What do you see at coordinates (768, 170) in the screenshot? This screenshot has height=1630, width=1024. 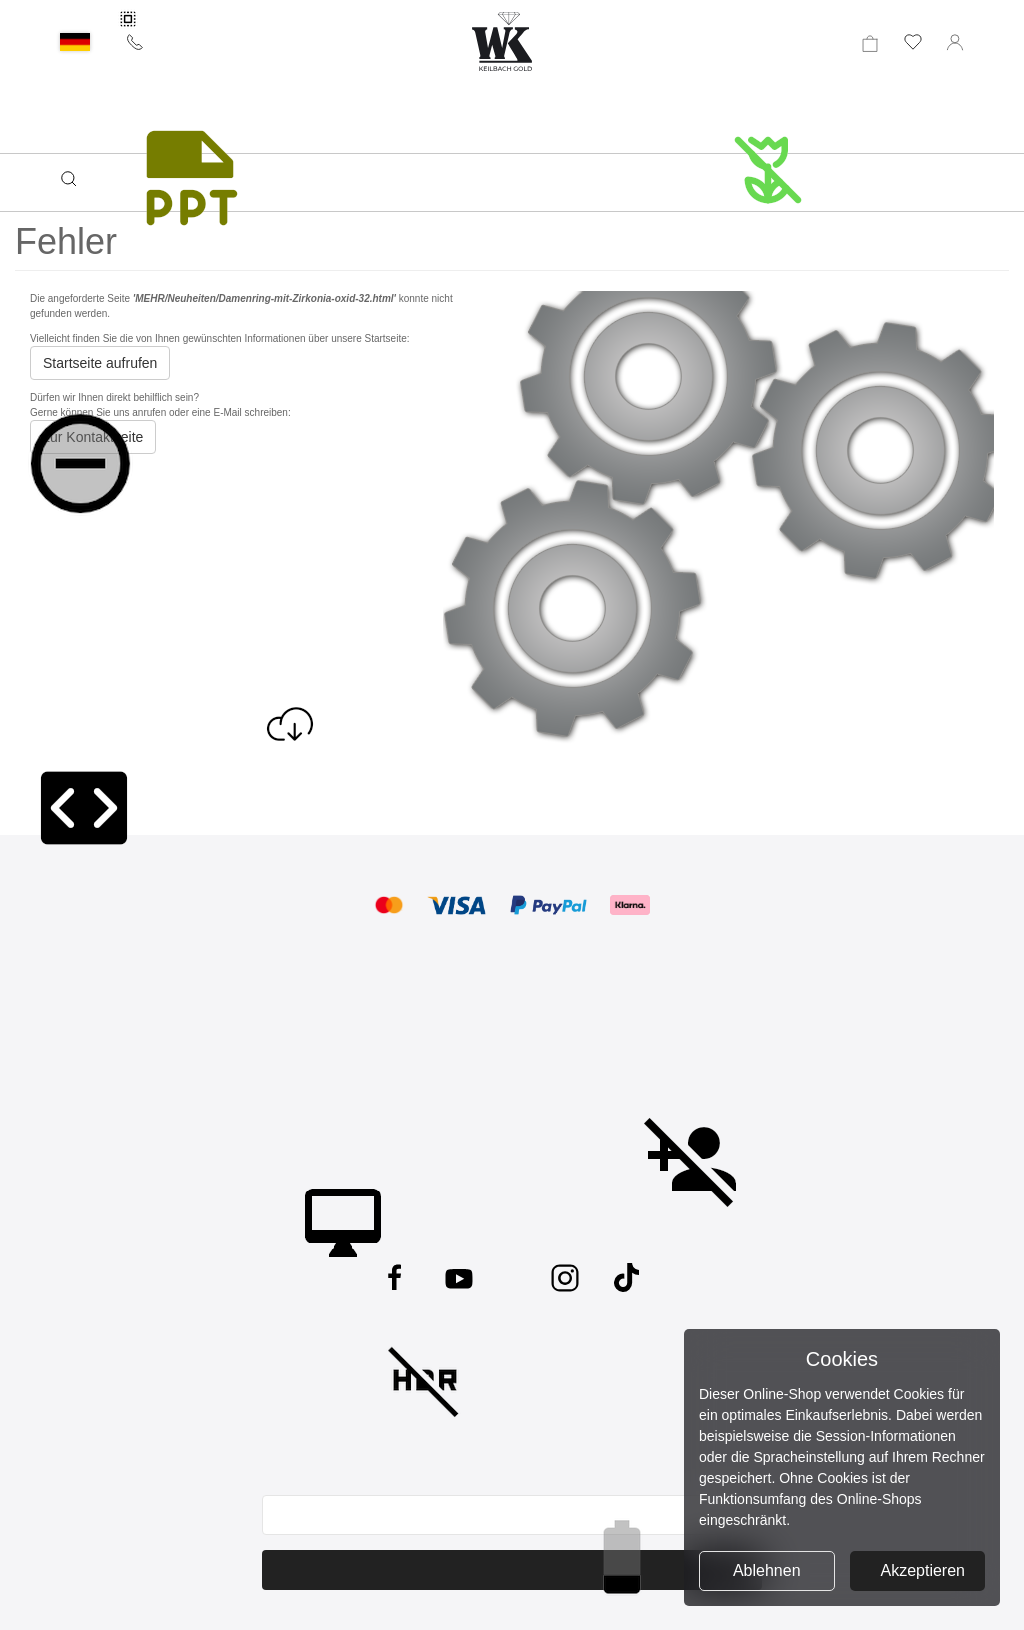 I see `disable macro or close-up camera mode` at bounding box center [768, 170].